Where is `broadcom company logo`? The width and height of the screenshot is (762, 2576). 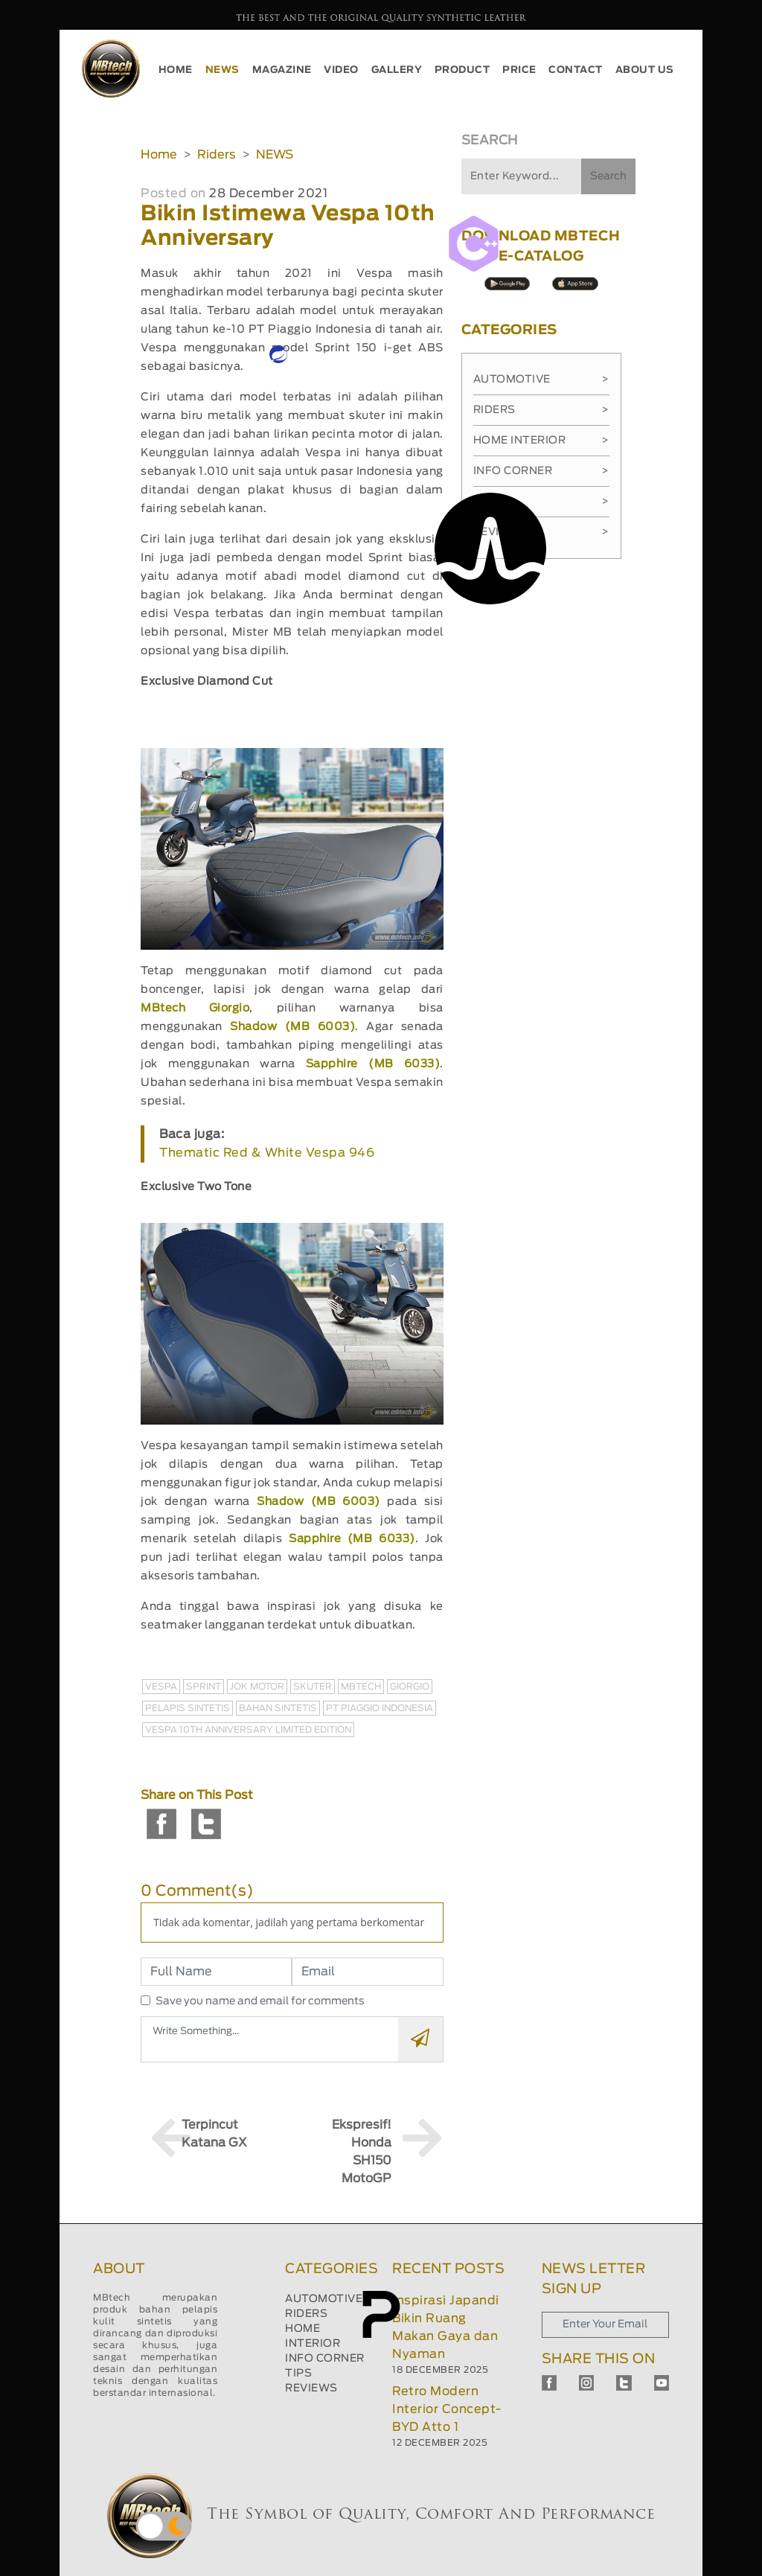 broadcom company logo is located at coordinates (490, 549).